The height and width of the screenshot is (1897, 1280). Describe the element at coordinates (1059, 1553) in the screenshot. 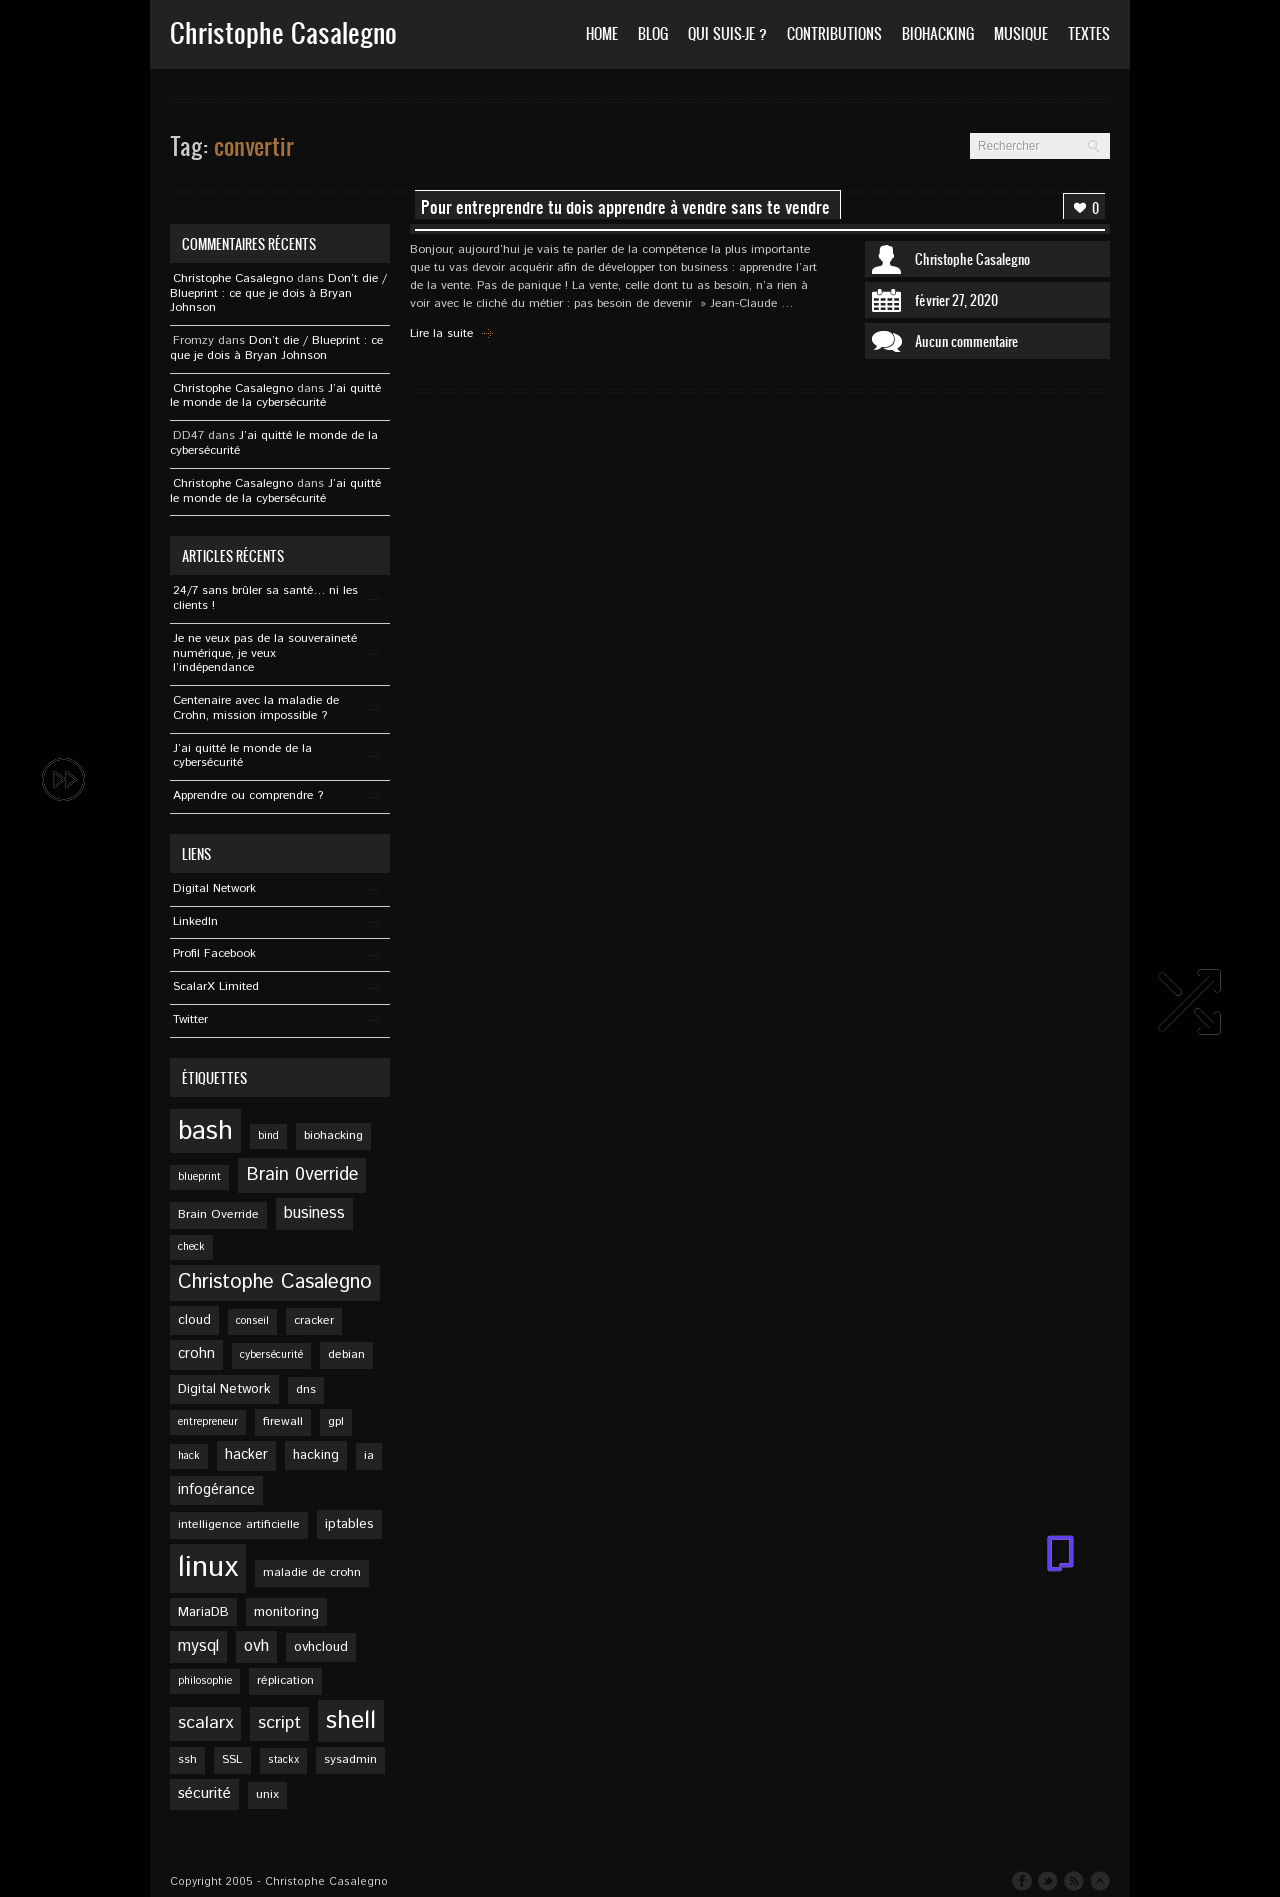

I see `pagekit CMS brand logo` at that location.